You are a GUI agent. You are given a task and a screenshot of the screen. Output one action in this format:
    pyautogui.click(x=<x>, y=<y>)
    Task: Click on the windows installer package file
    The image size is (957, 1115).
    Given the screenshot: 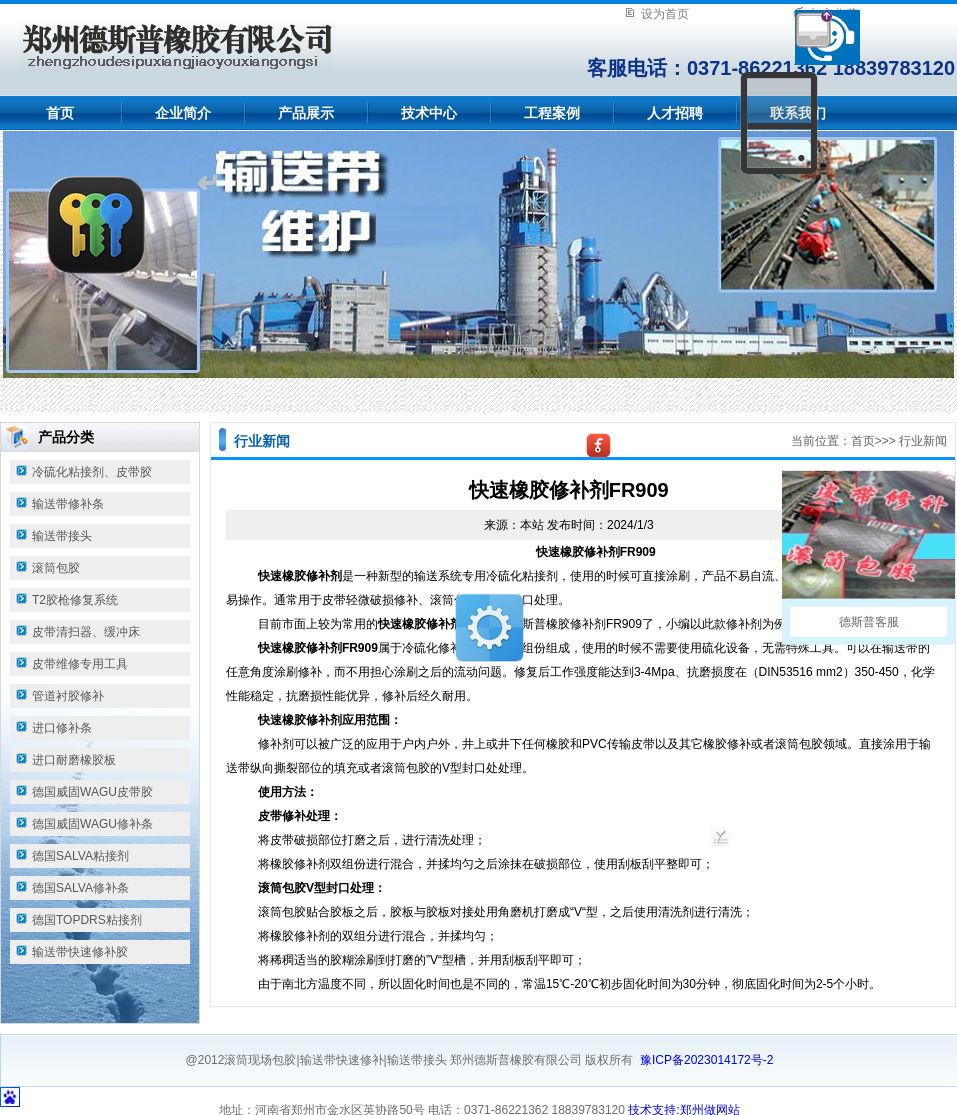 What is the action you would take?
    pyautogui.click(x=489, y=627)
    